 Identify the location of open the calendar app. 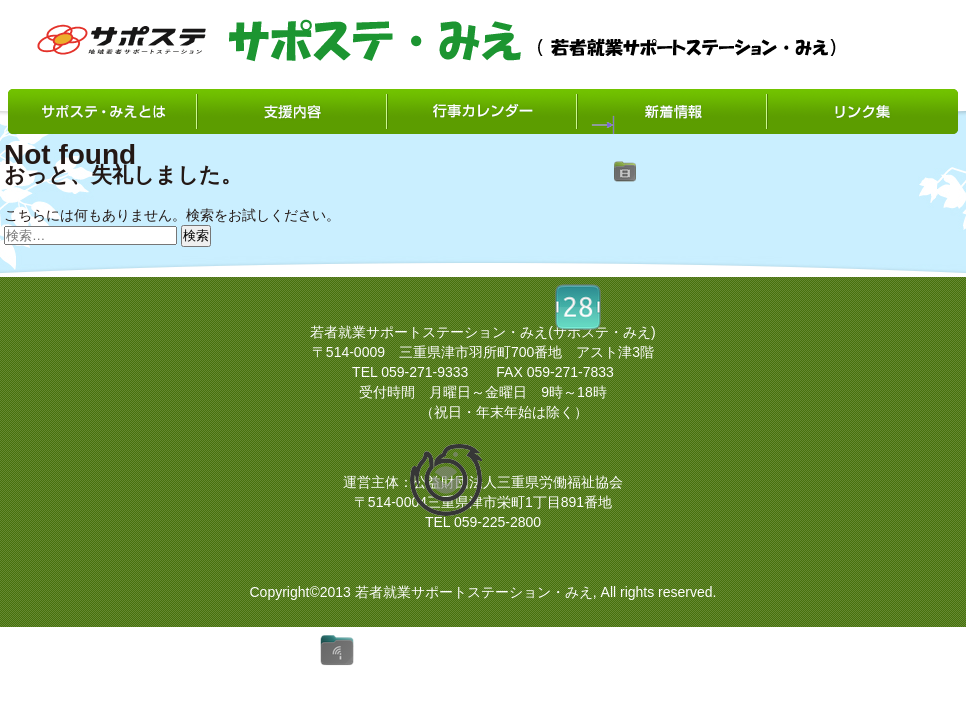
(578, 307).